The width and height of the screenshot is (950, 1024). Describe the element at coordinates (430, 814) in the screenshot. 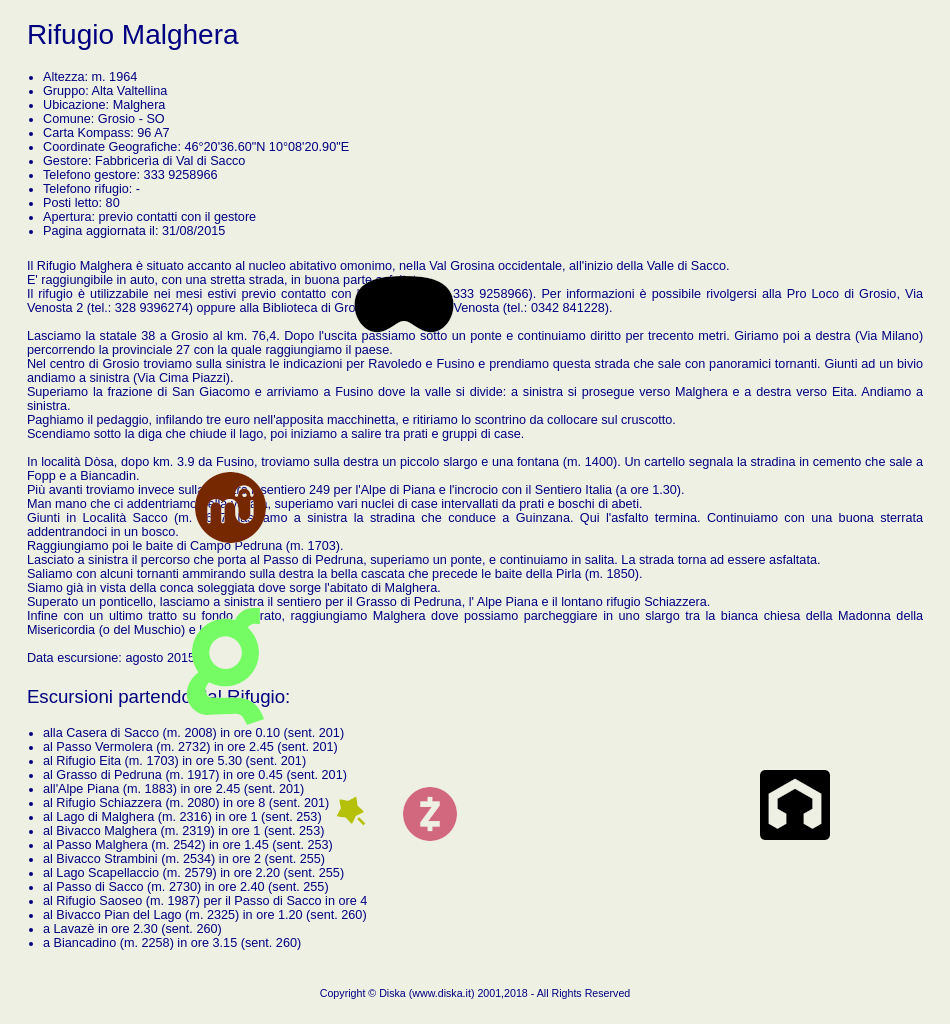

I see `zcash cryptocurrency logo` at that location.